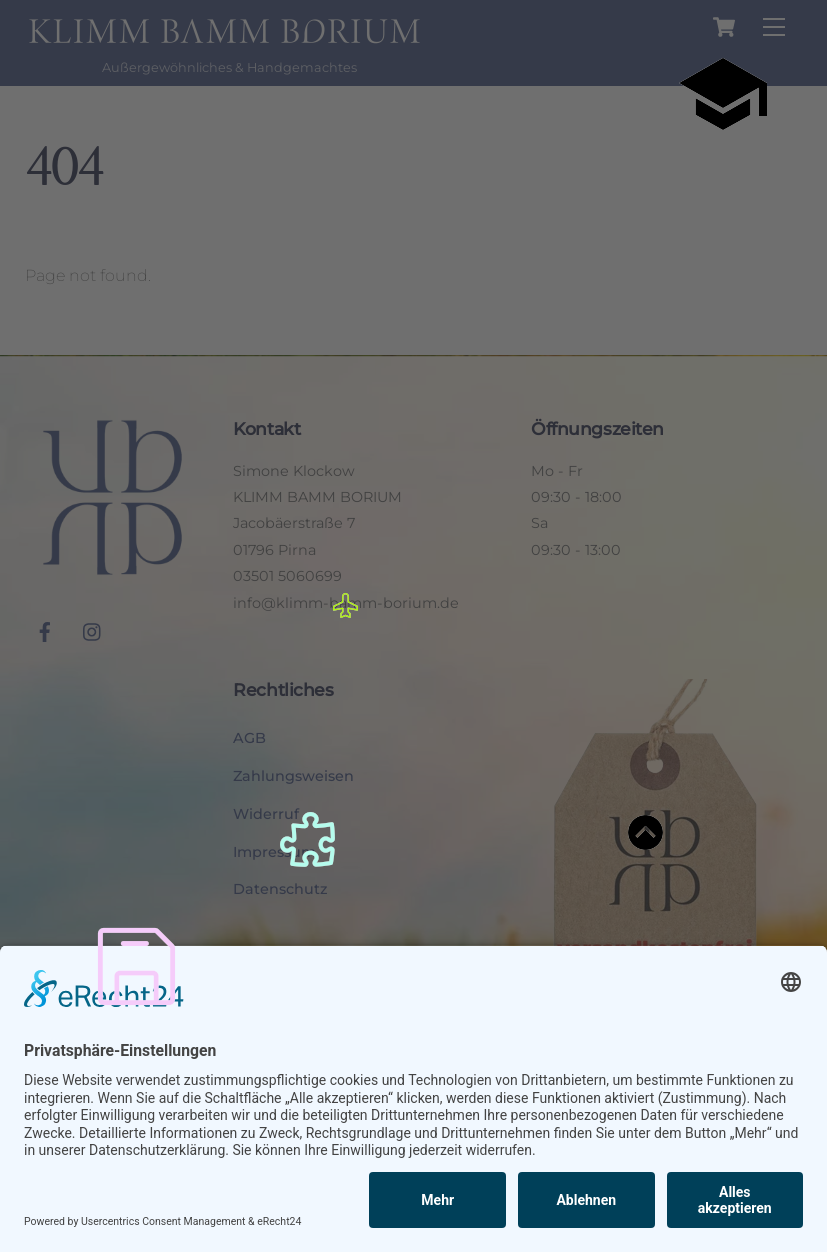  Describe the element at coordinates (136, 966) in the screenshot. I see `save current file or document` at that location.